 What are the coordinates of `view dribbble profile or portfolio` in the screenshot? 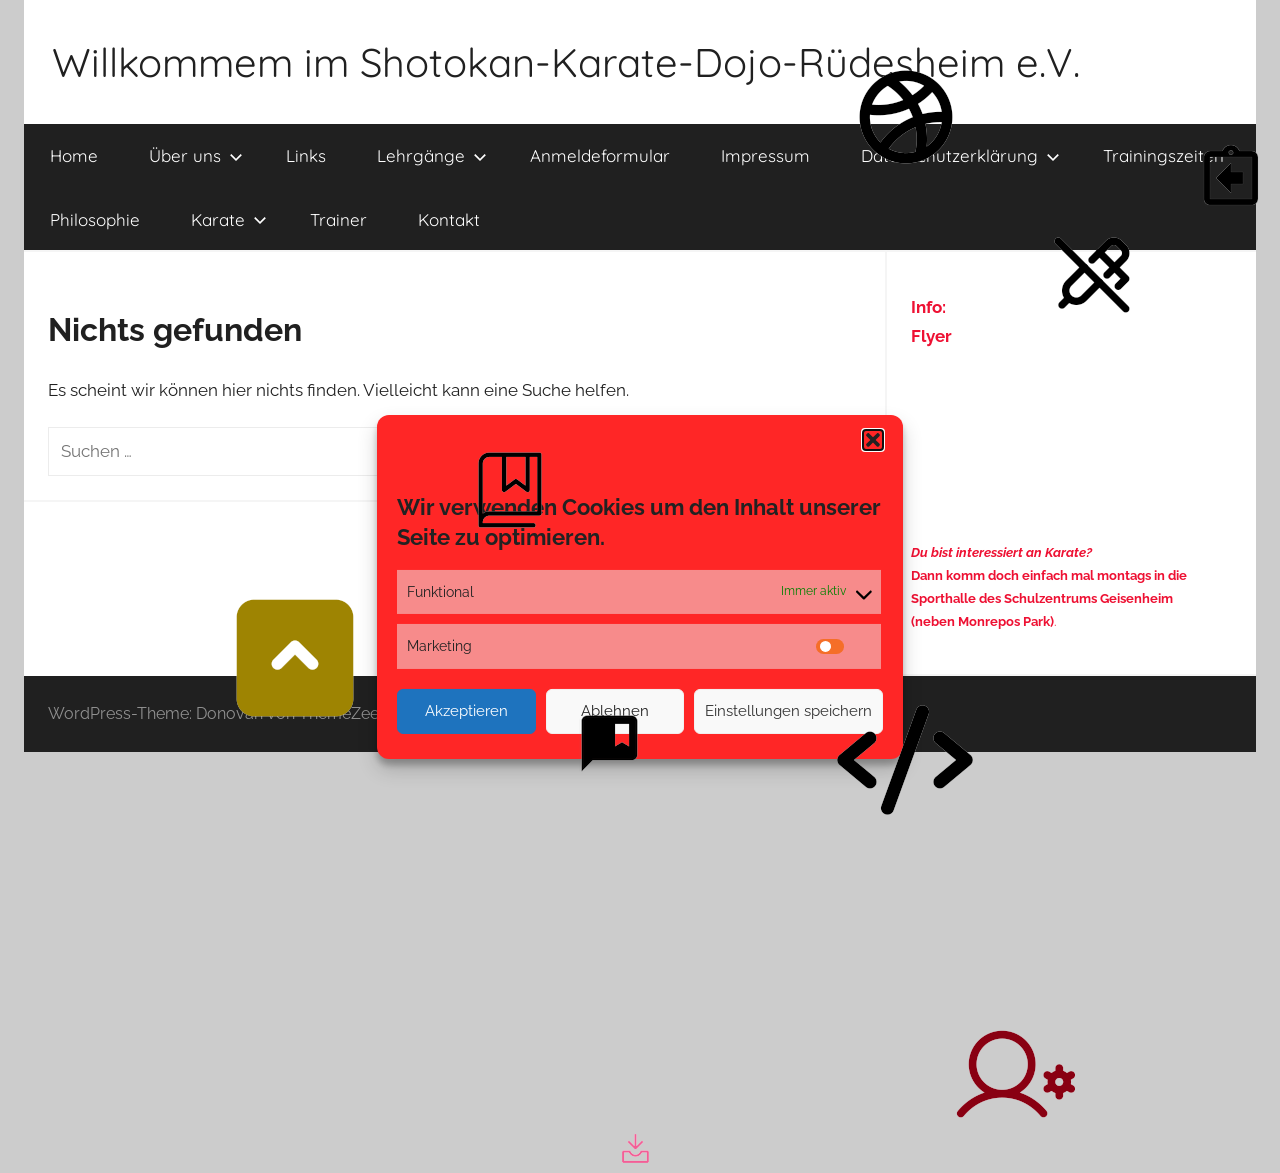 It's located at (906, 117).